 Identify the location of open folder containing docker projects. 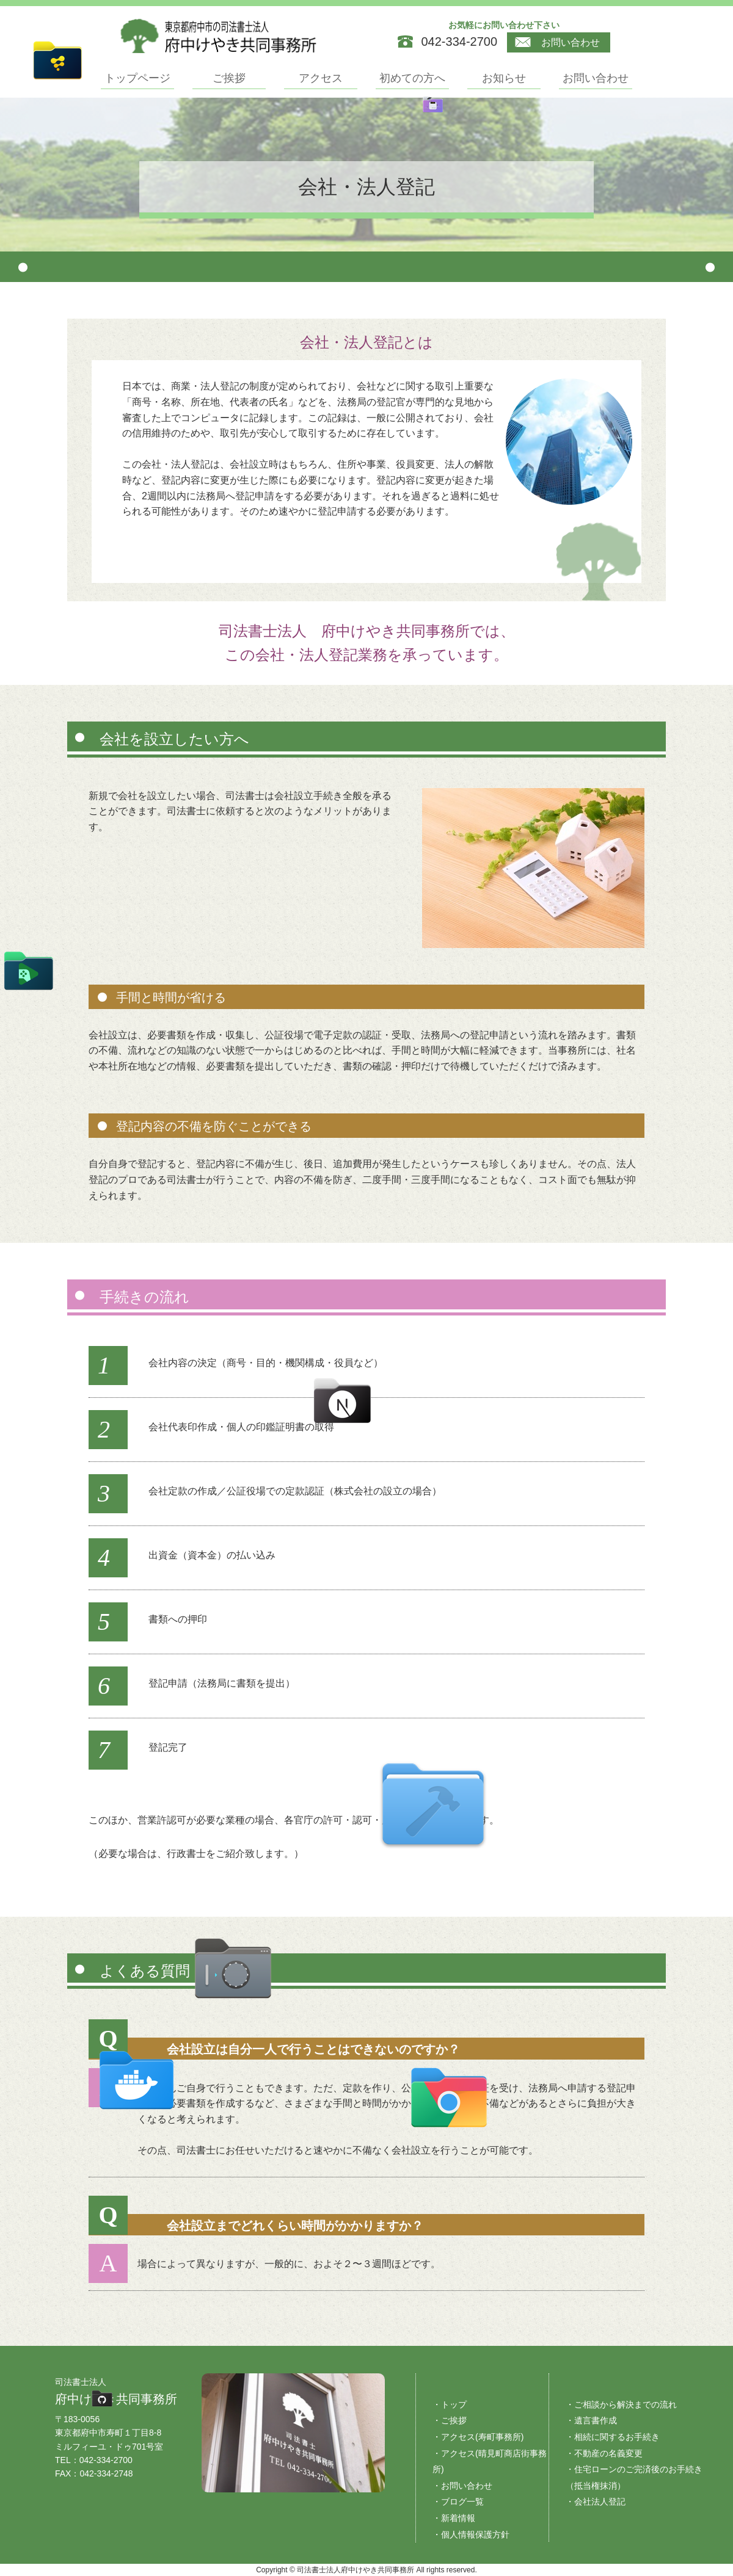
(136, 2082).